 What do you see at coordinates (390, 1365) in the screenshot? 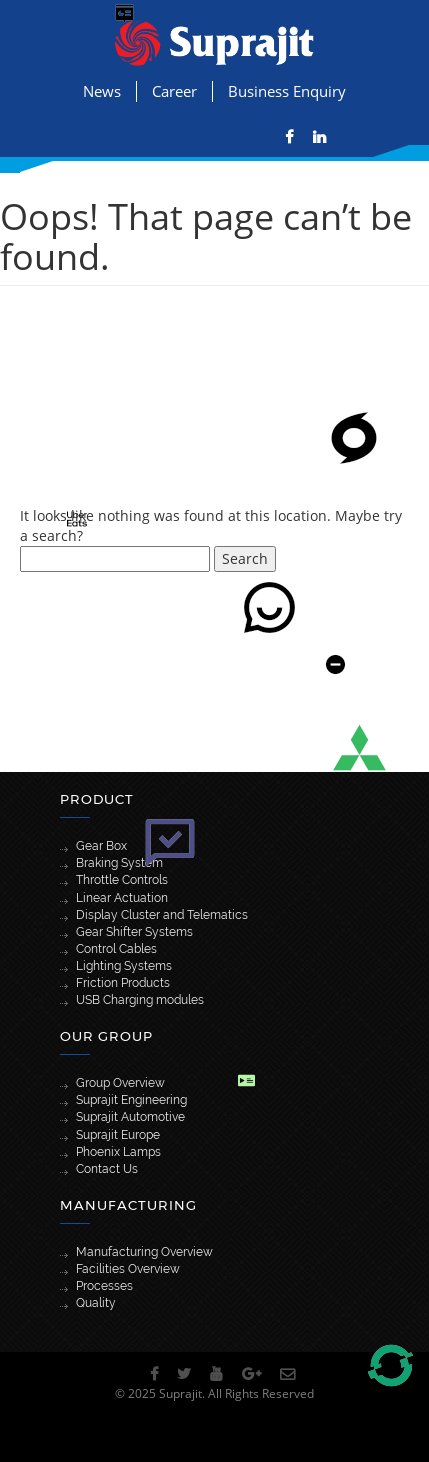
I see `Red Hat OpenShift platform logo` at bounding box center [390, 1365].